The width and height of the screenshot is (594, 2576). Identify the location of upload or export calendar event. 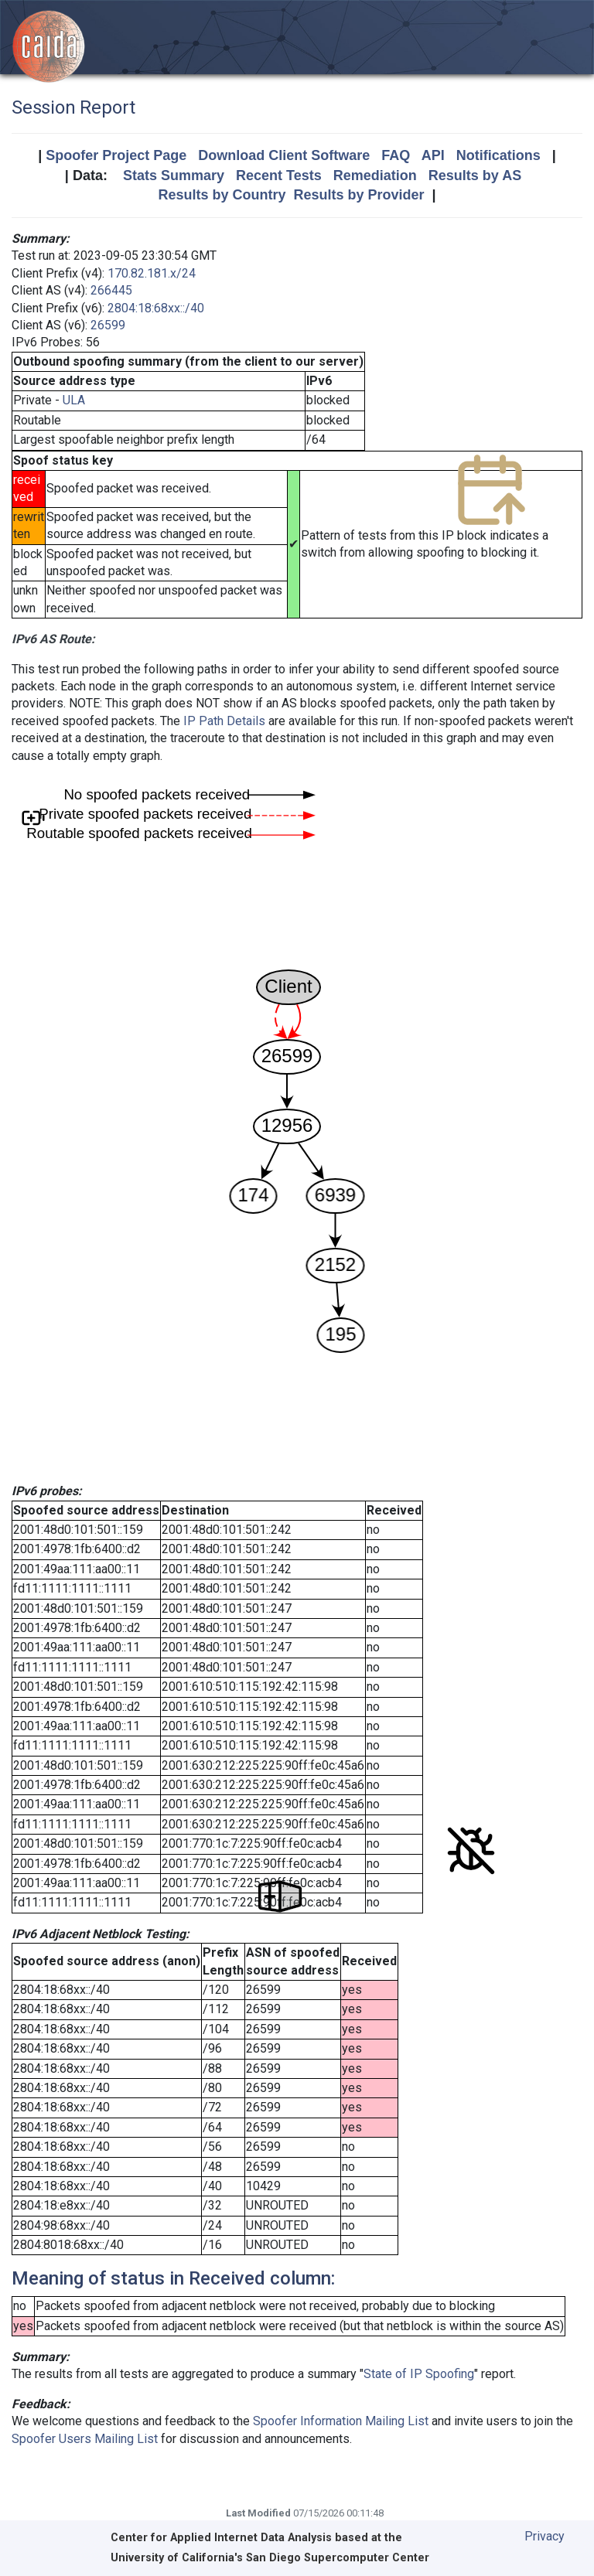
(490, 489).